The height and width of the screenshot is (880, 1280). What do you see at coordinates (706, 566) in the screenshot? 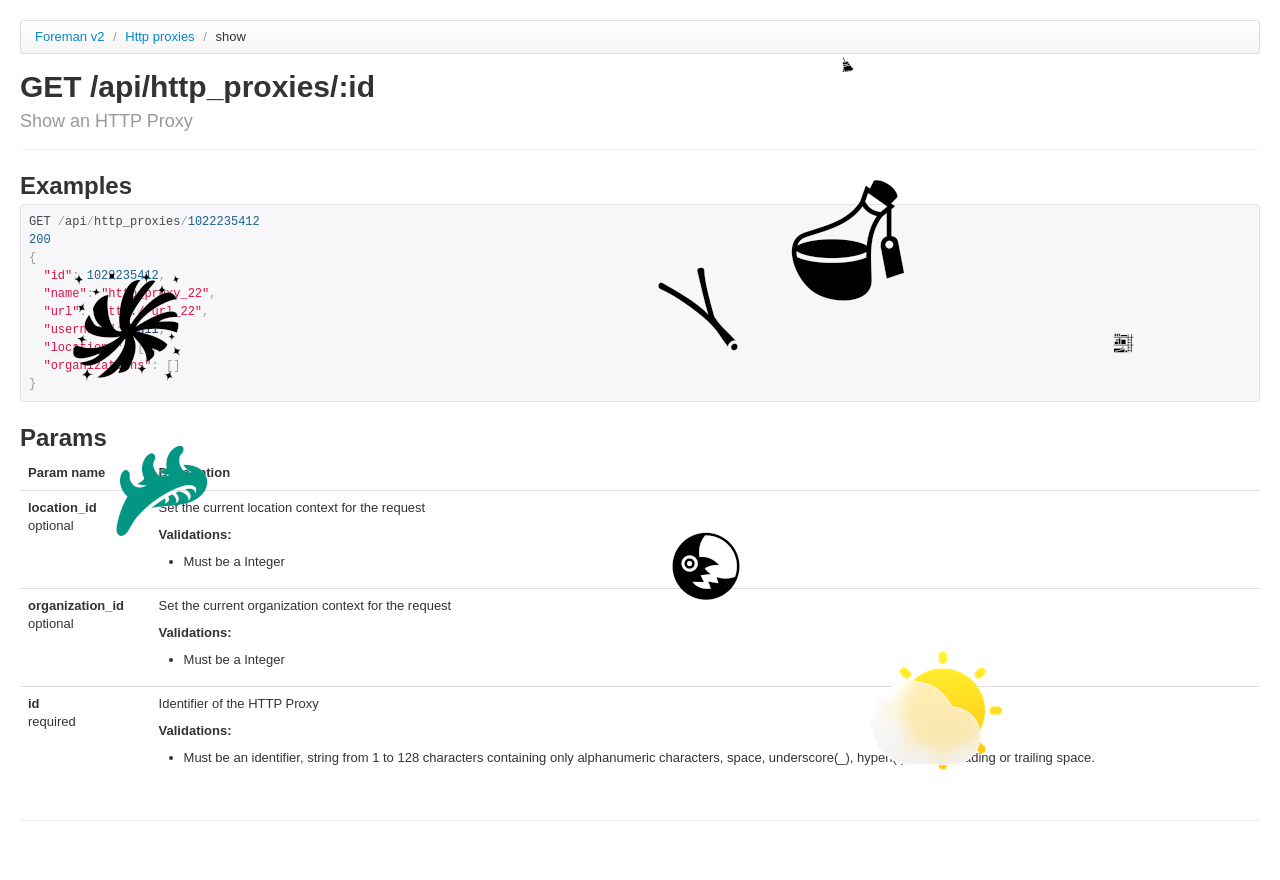
I see `toggle dark mode or night theme` at bounding box center [706, 566].